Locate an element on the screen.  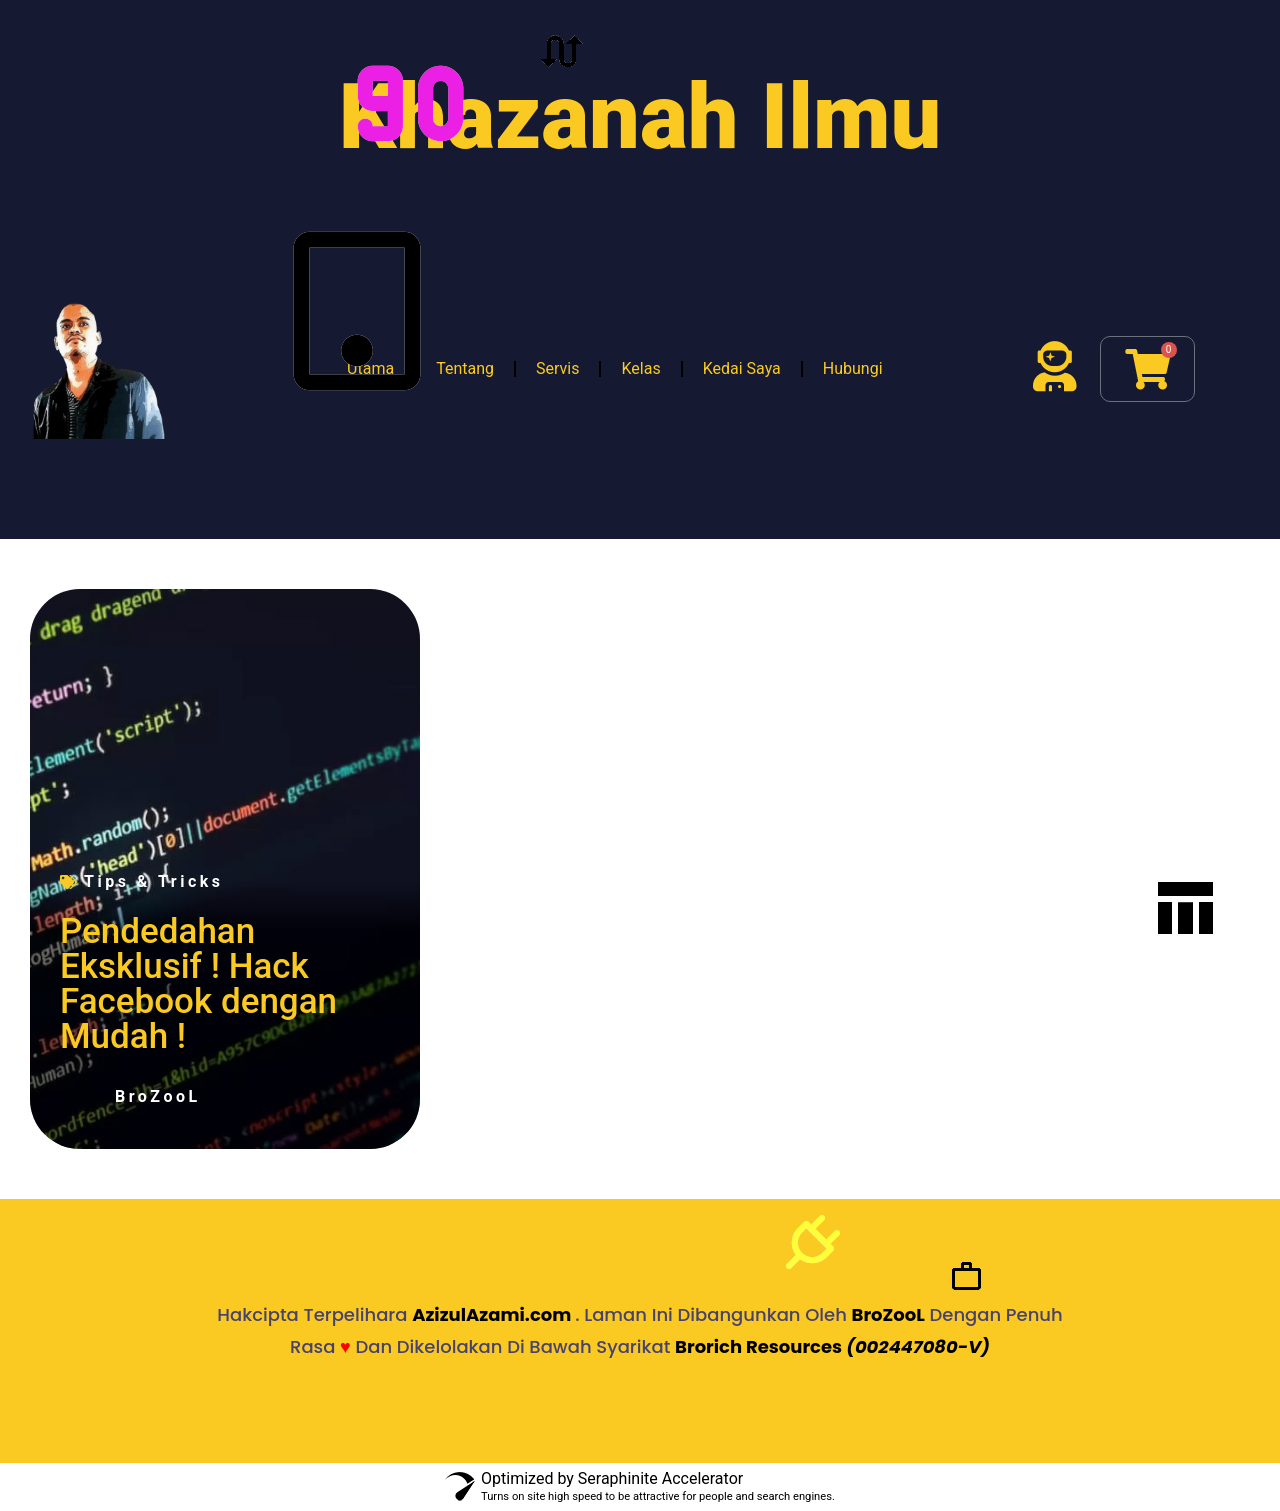
displays the number 90 as a badge or counter is located at coordinates (410, 103).